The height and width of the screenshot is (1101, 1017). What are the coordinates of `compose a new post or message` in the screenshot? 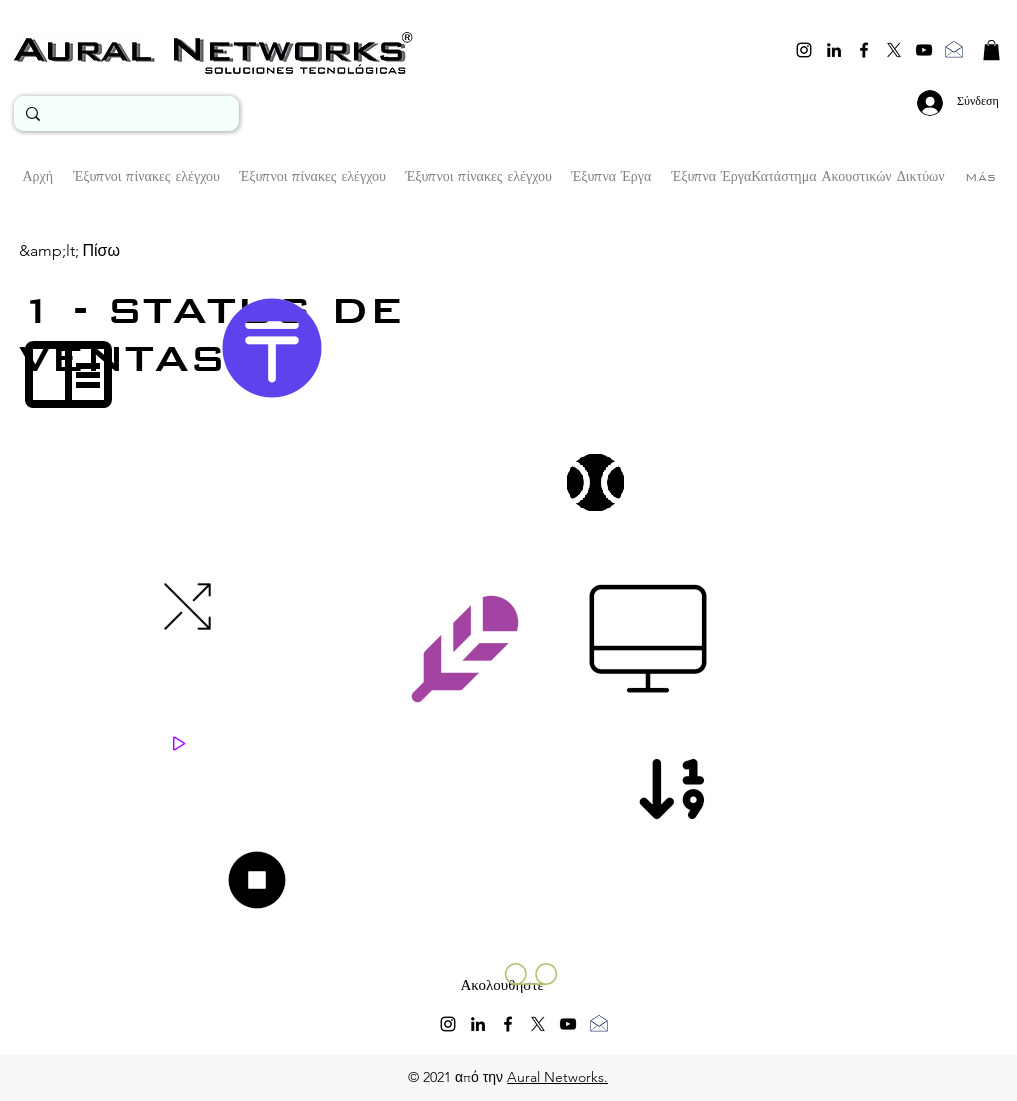 It's located at (465, 649).